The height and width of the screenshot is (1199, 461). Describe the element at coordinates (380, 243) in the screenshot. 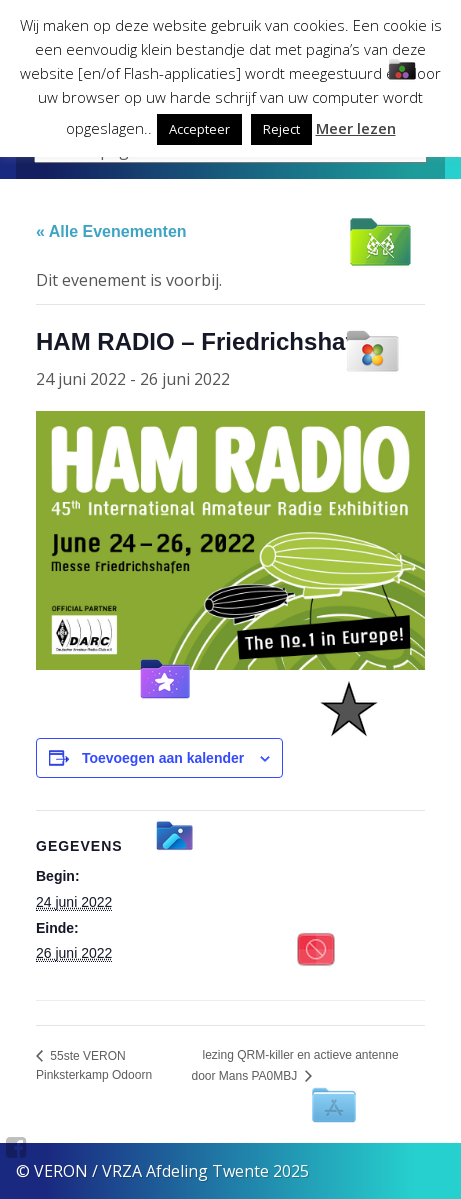

I see `open game jolt downloads folder` at that location.